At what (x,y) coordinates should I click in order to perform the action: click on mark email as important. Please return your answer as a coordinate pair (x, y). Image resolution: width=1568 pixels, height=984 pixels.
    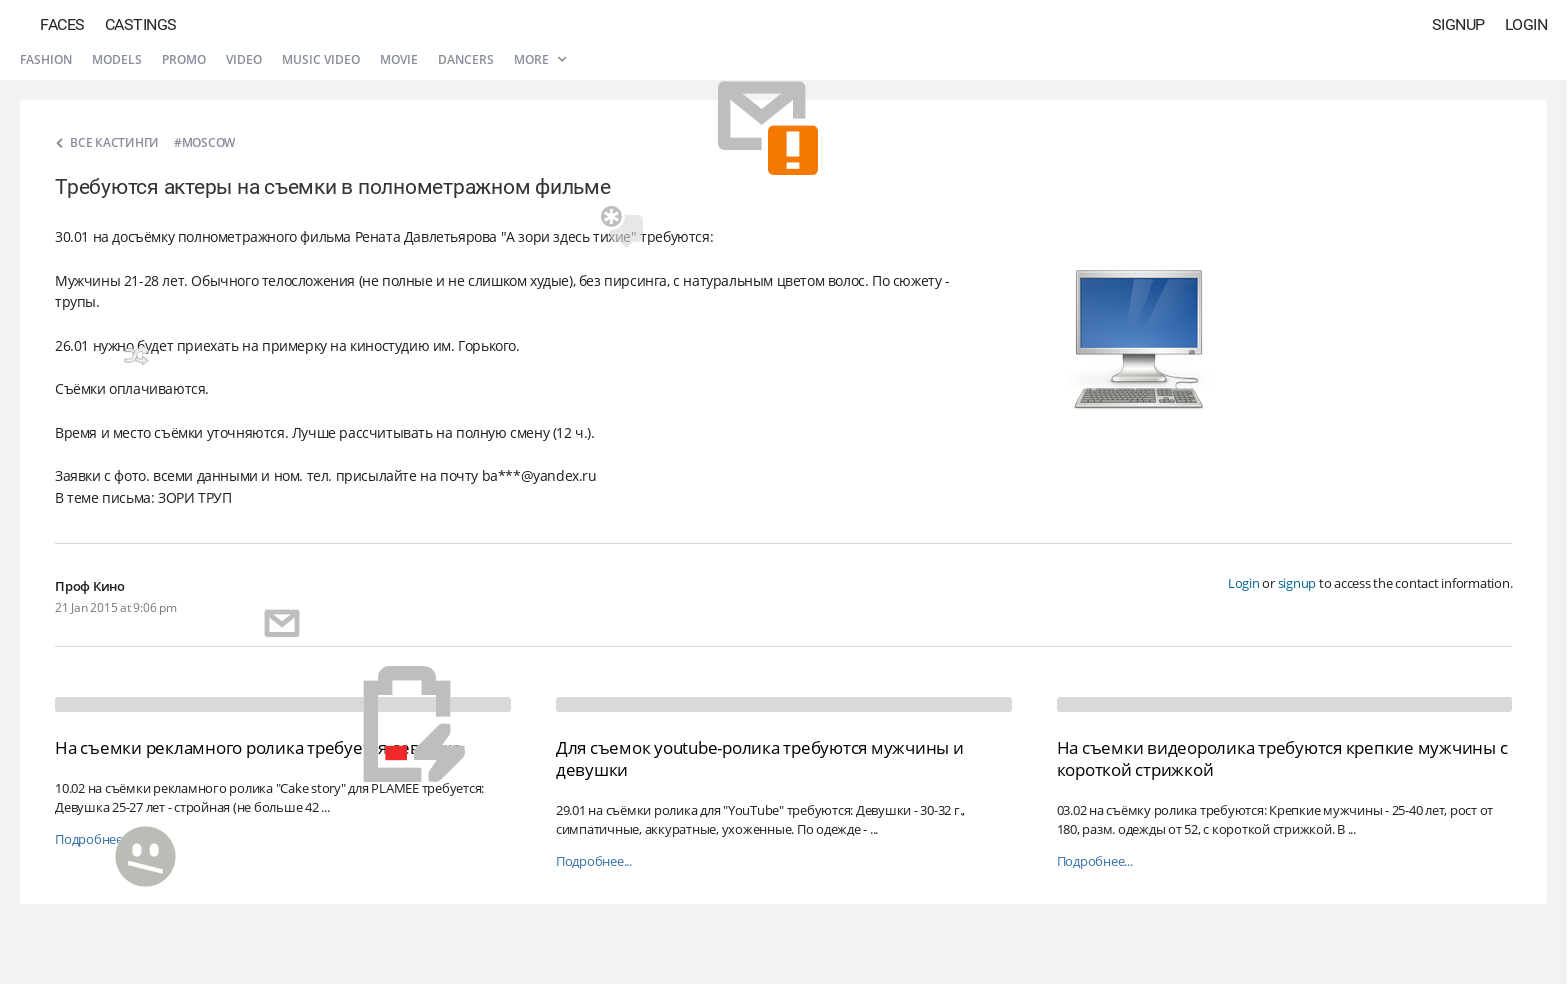
    Looking at the image, I should click on (768, 125).